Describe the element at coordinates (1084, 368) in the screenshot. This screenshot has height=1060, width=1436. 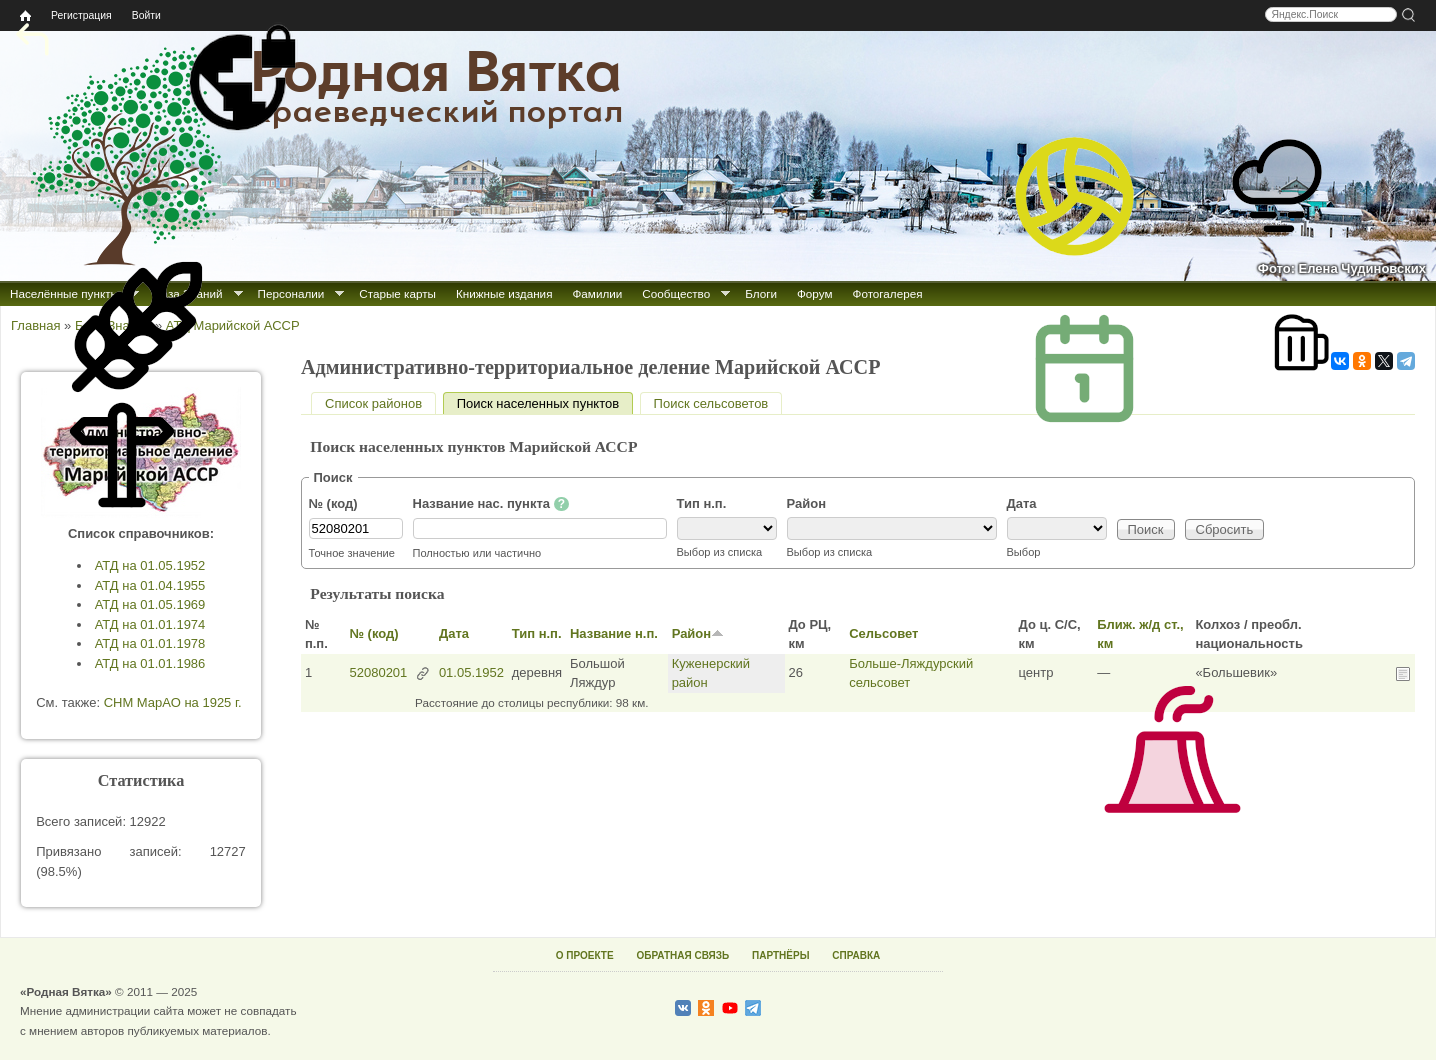
I see `view events for the first day of the month` at that location.